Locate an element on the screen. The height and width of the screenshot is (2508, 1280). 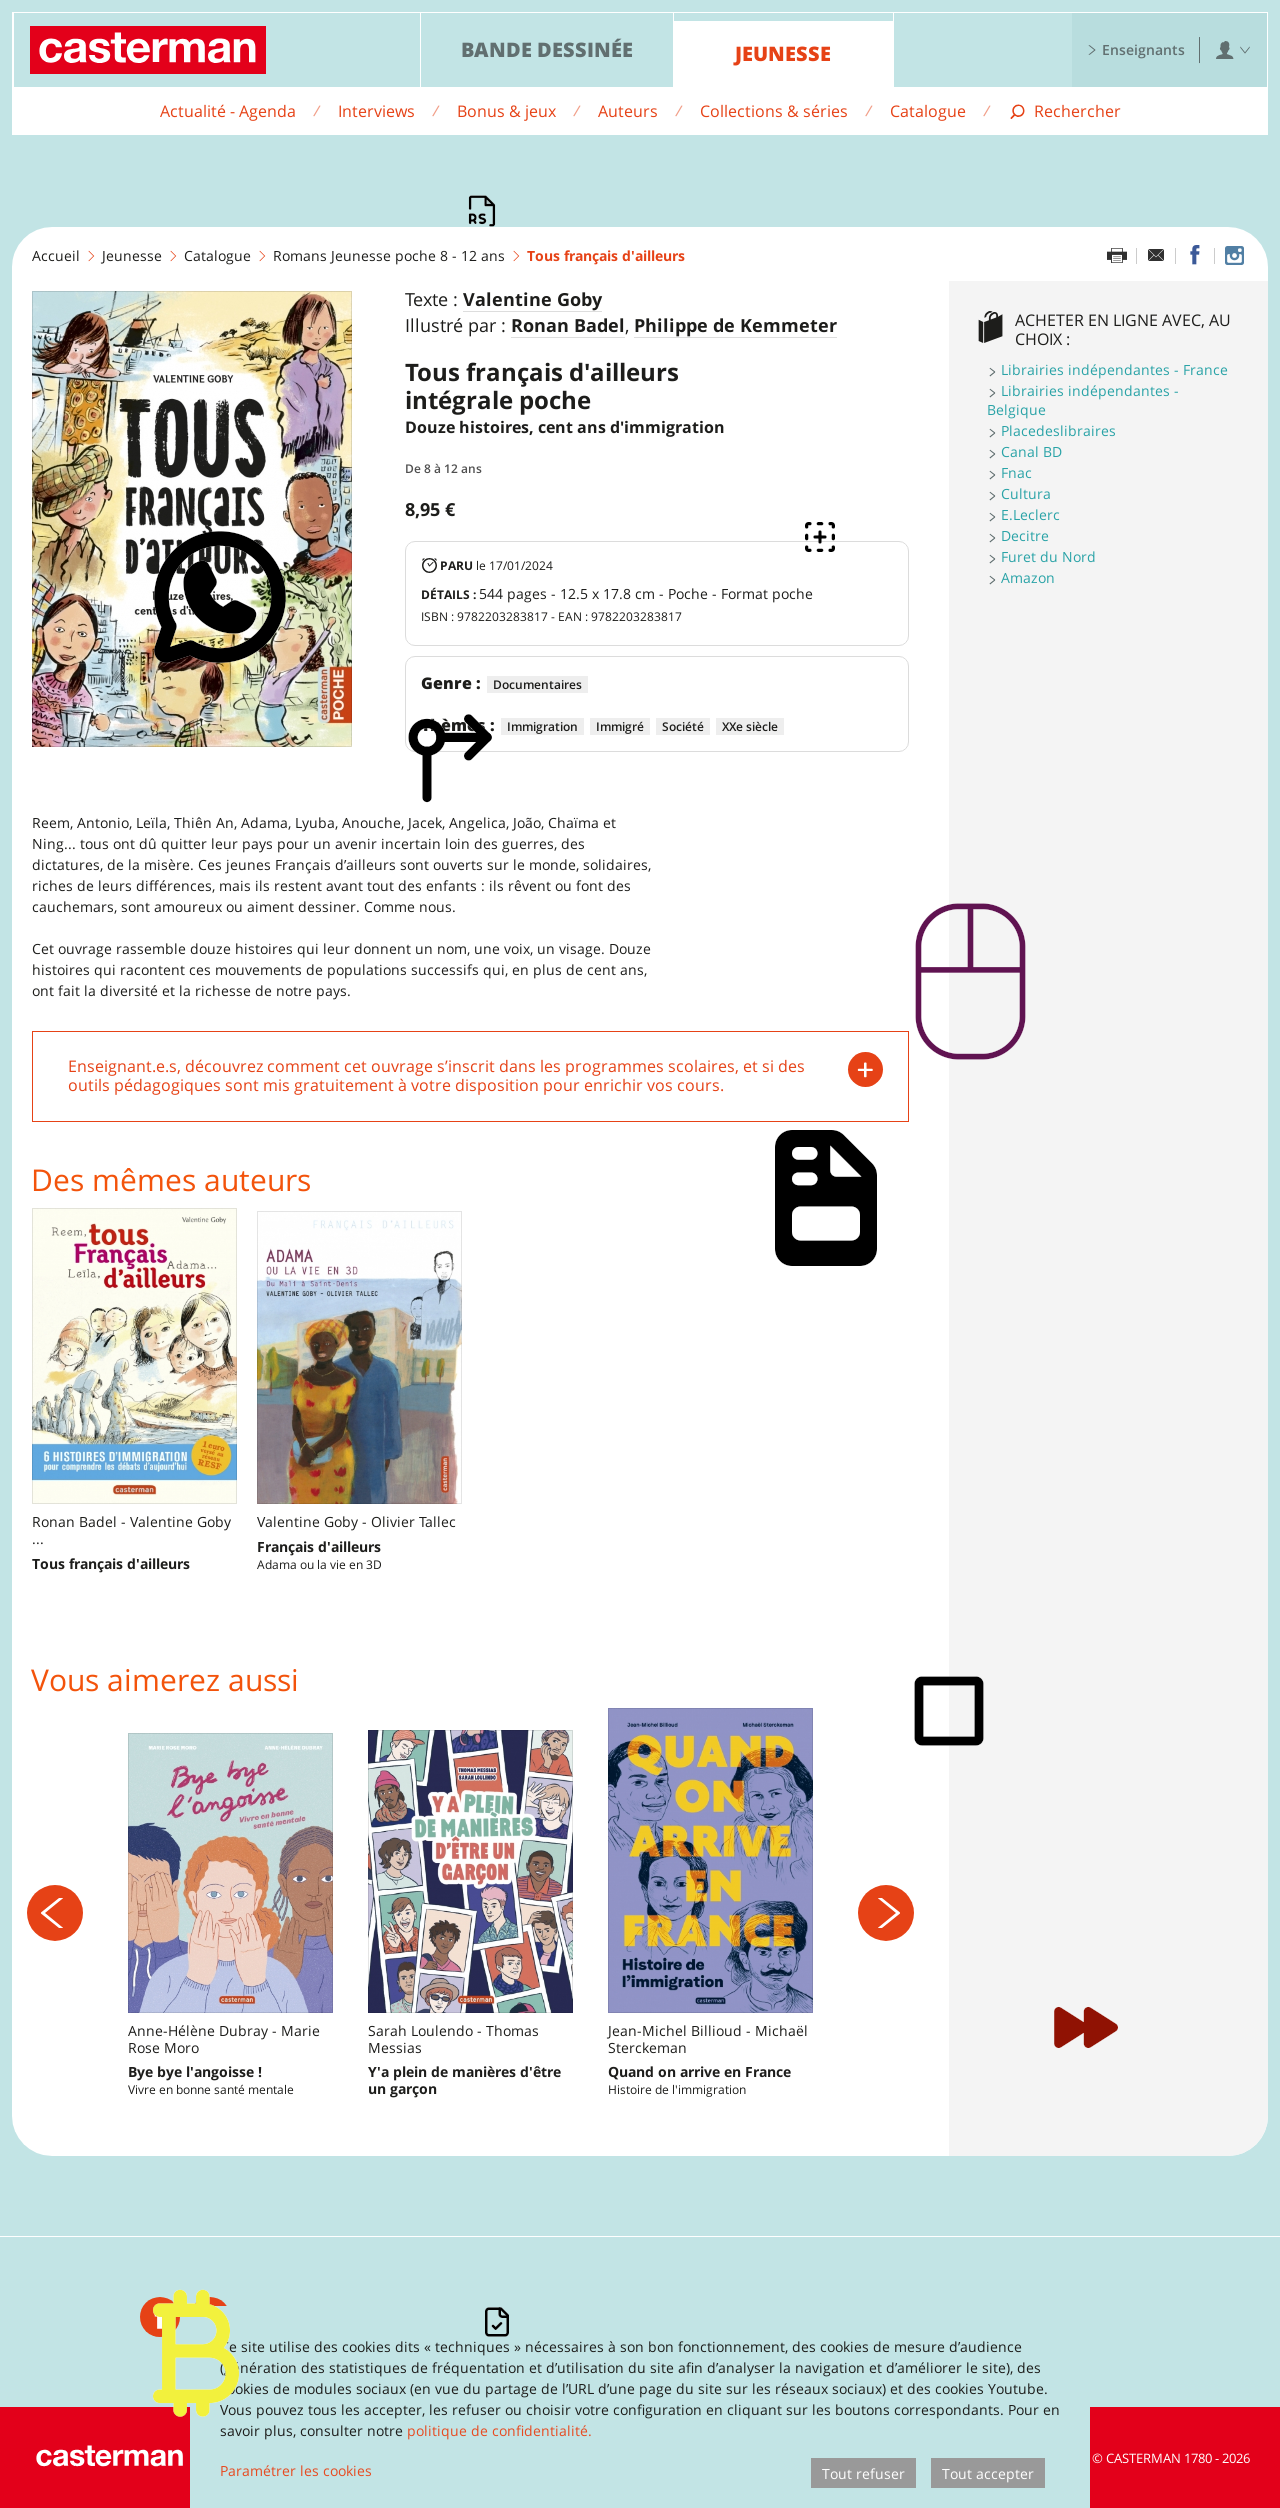
add a new section to the document is located at coordinates (820, 537).